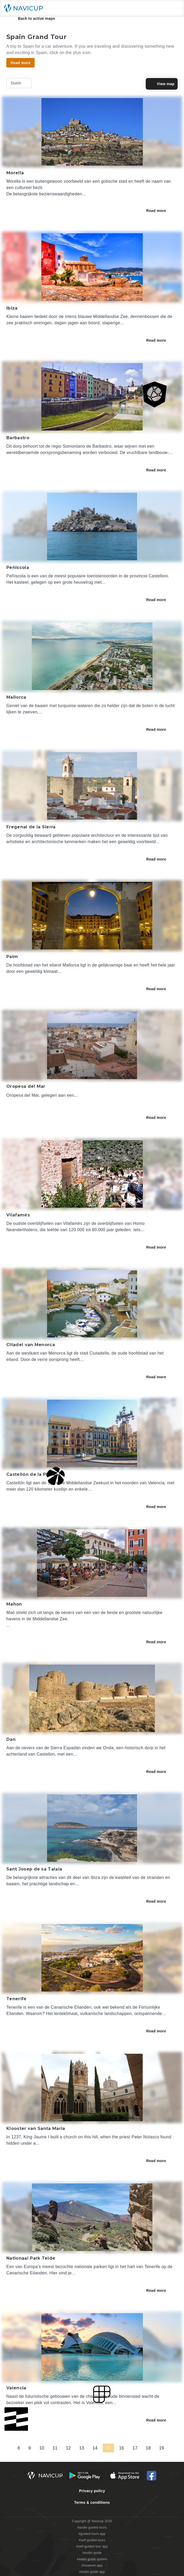  What do you see at coordinates (16, 2419) in the screenshot?
I see `rootsbedrock brand logo` at bounding box center [16, 2419].